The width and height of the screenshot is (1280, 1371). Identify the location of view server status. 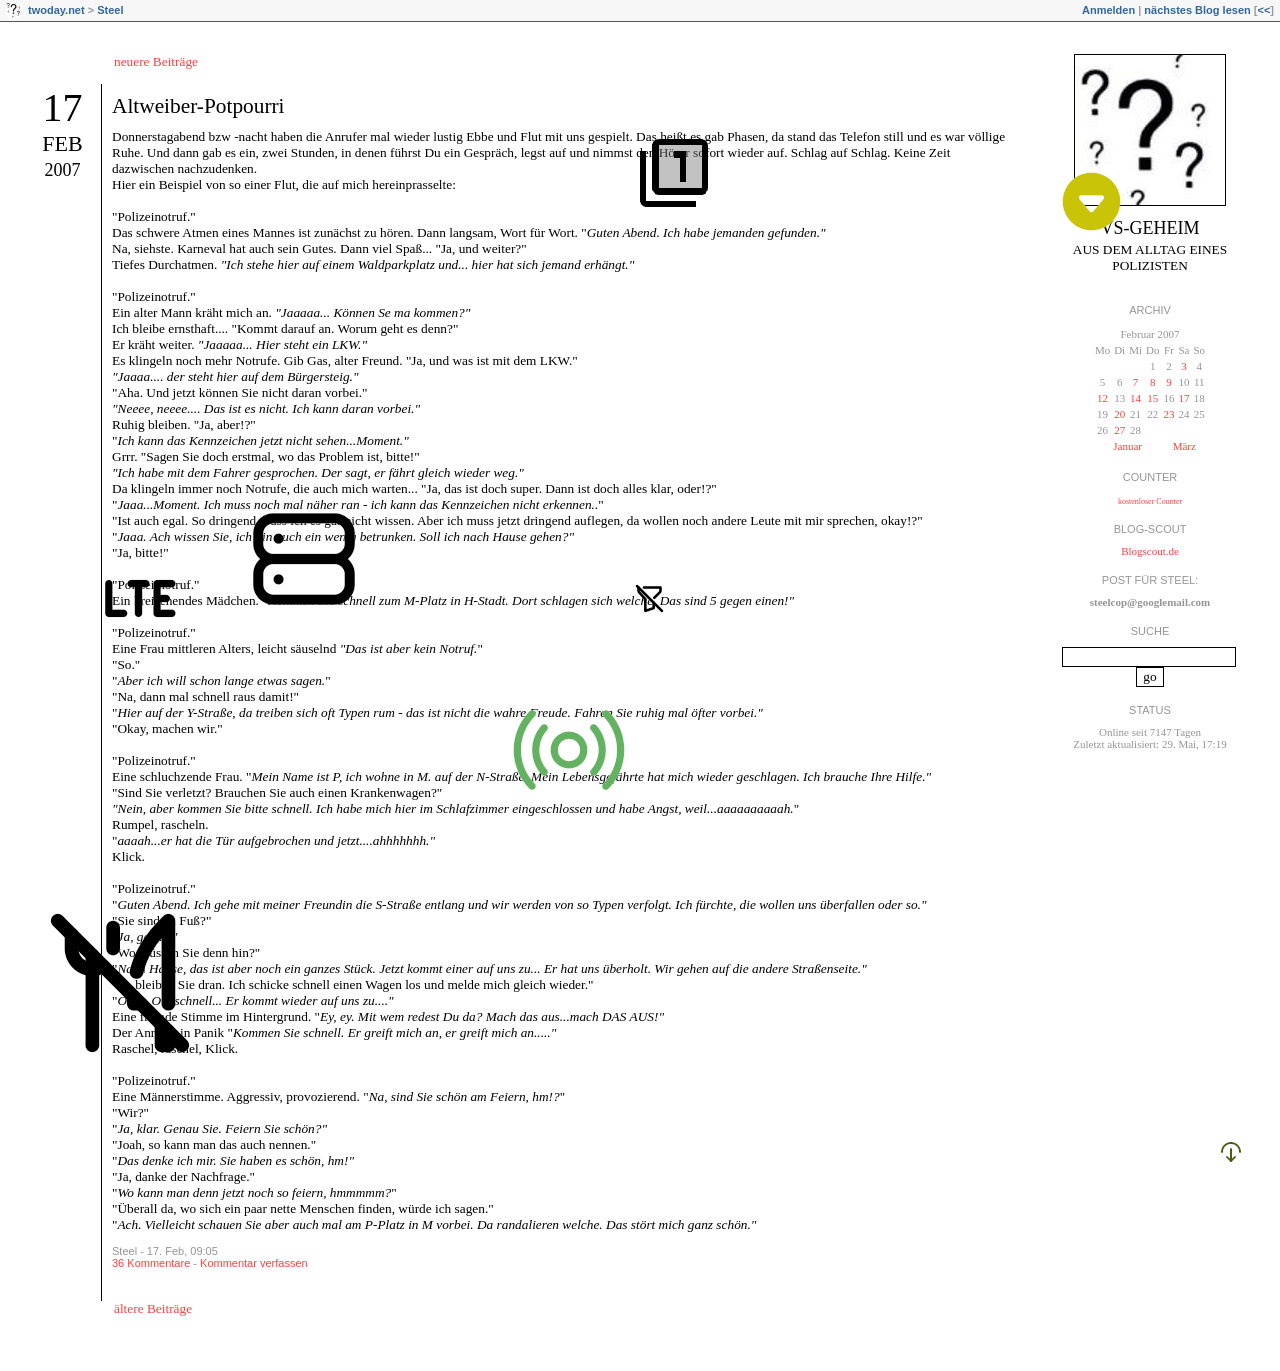
(304, 559).